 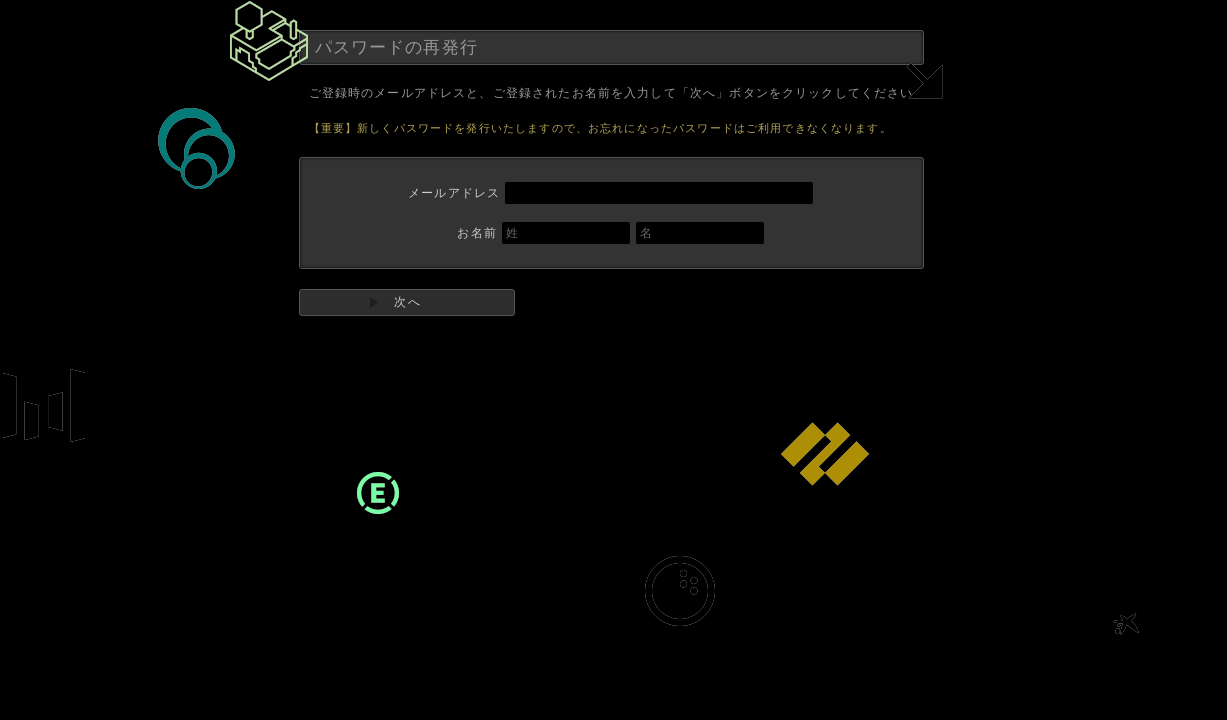 I want to click on bytedance company logo, so click(x=43, y=405).